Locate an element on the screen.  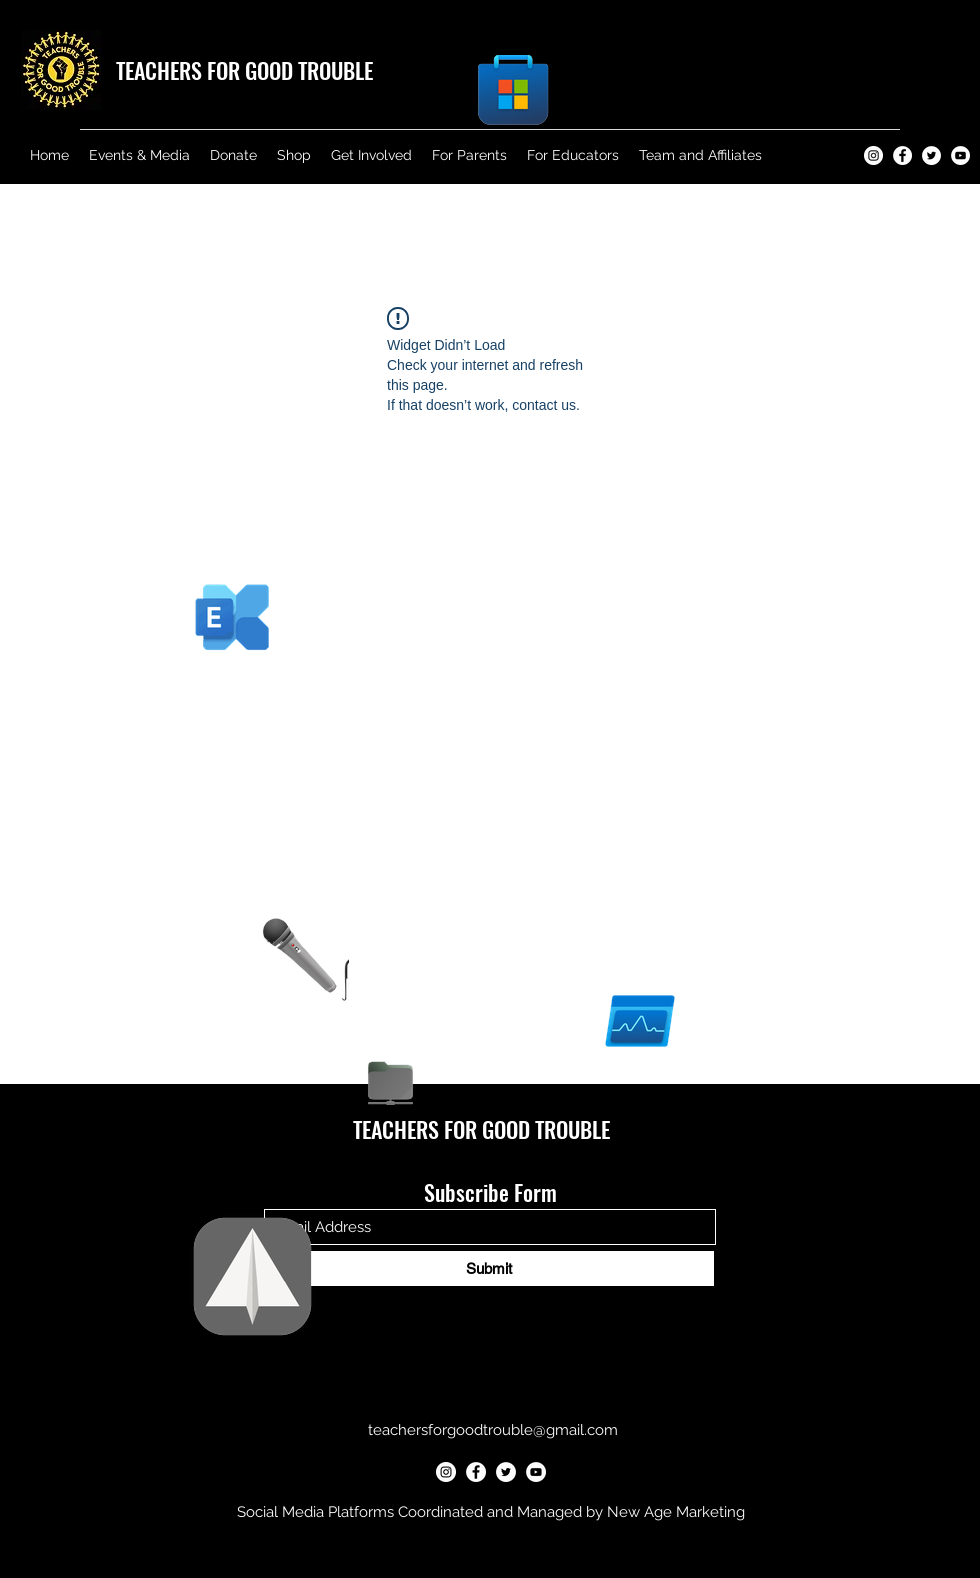
access microphone settings is located at coordinates (305, 961).